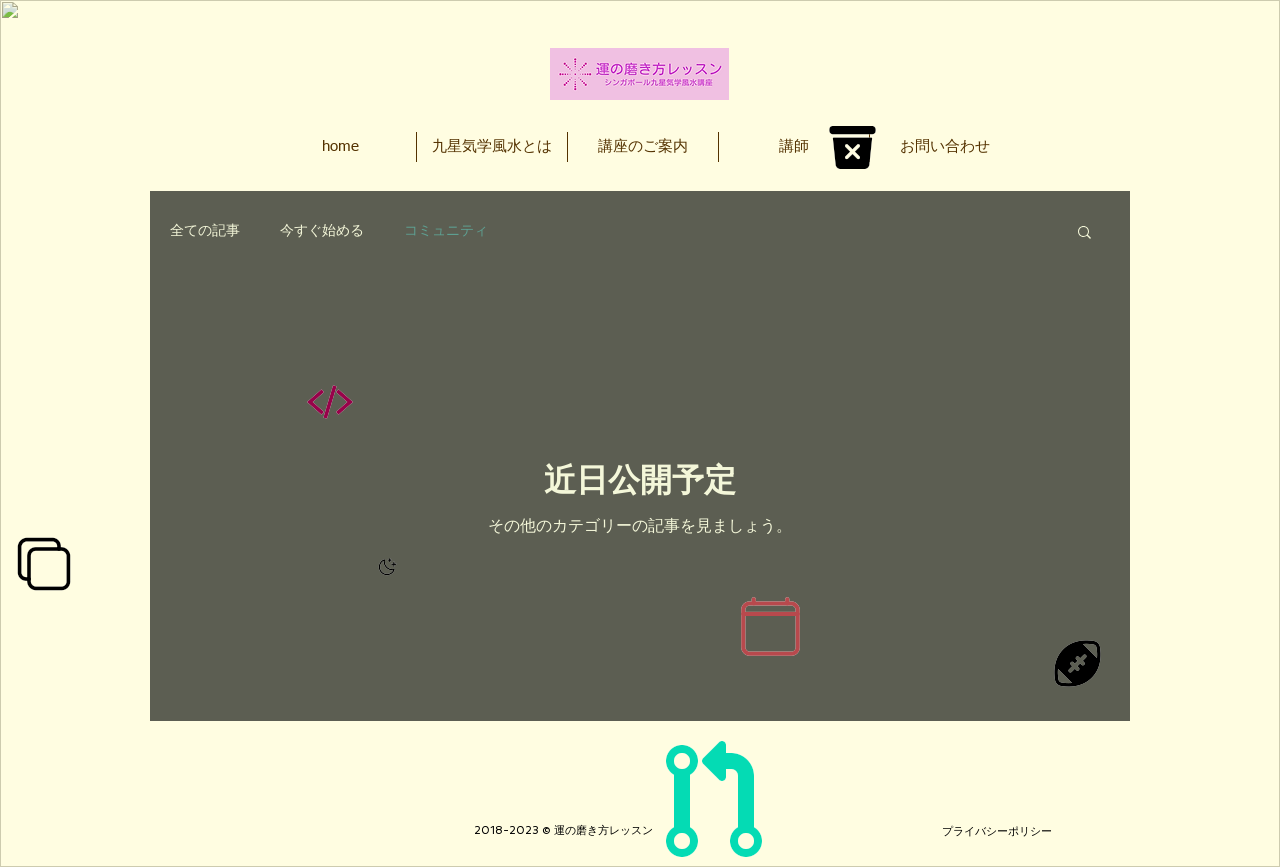 This screenshot has height=867, width=1280. Describe the element at coordinates (852, 147) in the screenshot. I see `delete selected item` at that location.